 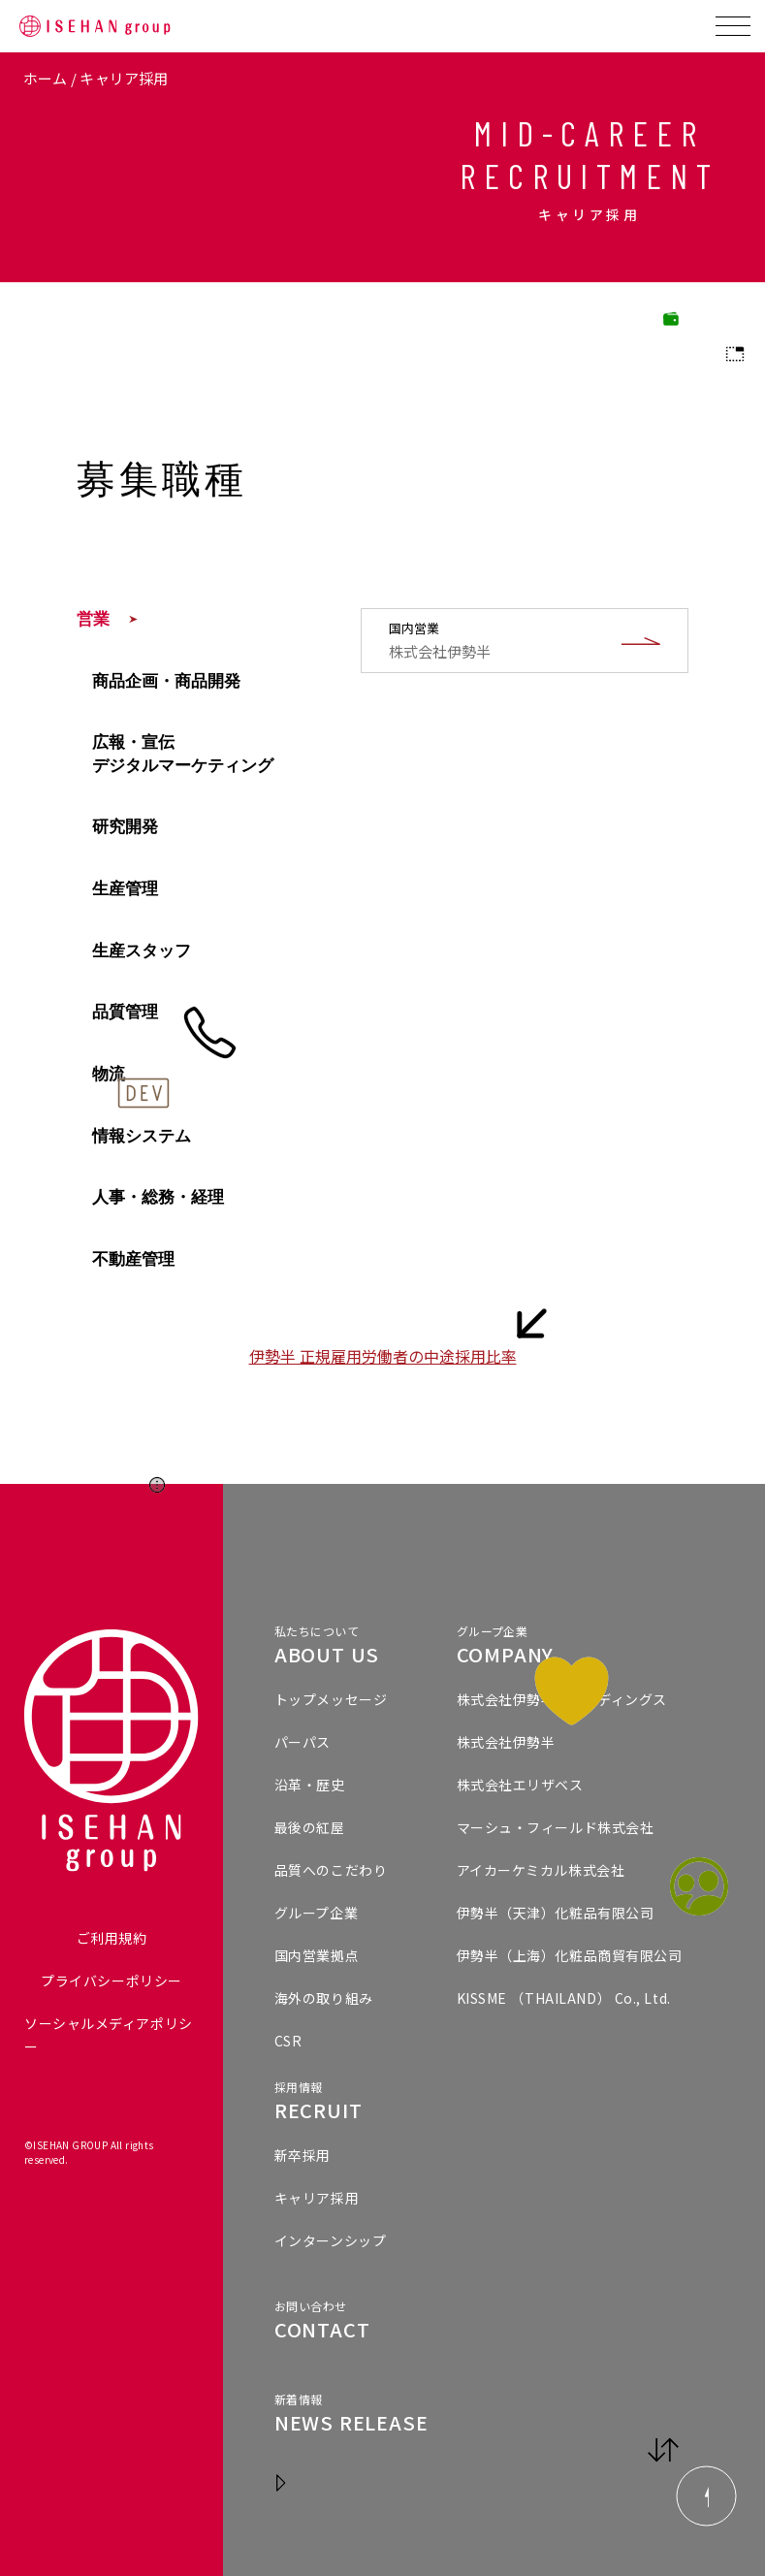 What do you see at coordinates (663, 2450) in the screenshot?
I see `swap or reorder items vertically` at bounding box center [663, 2450].